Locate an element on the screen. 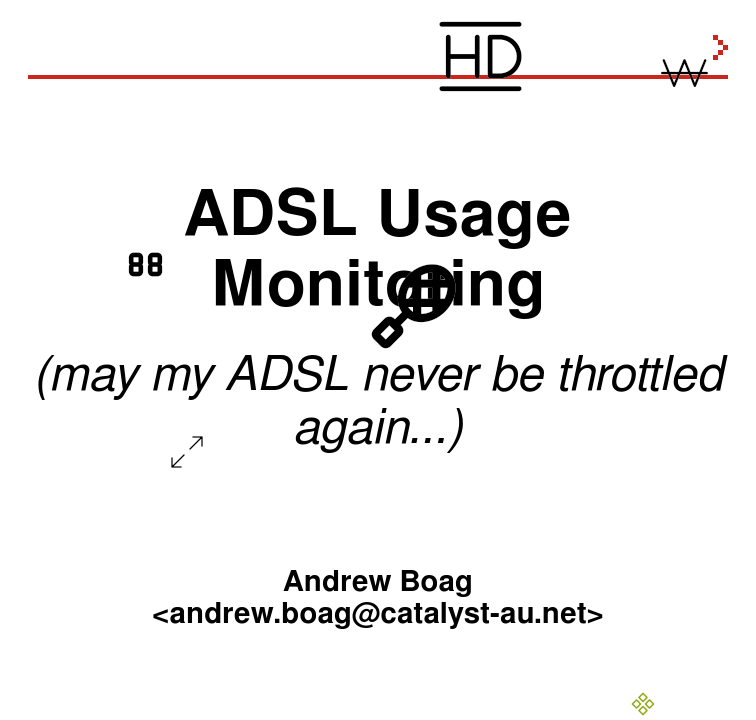 This screenshot has height=720, width=756. access app or feature categories is located at coordinates (643, 704).